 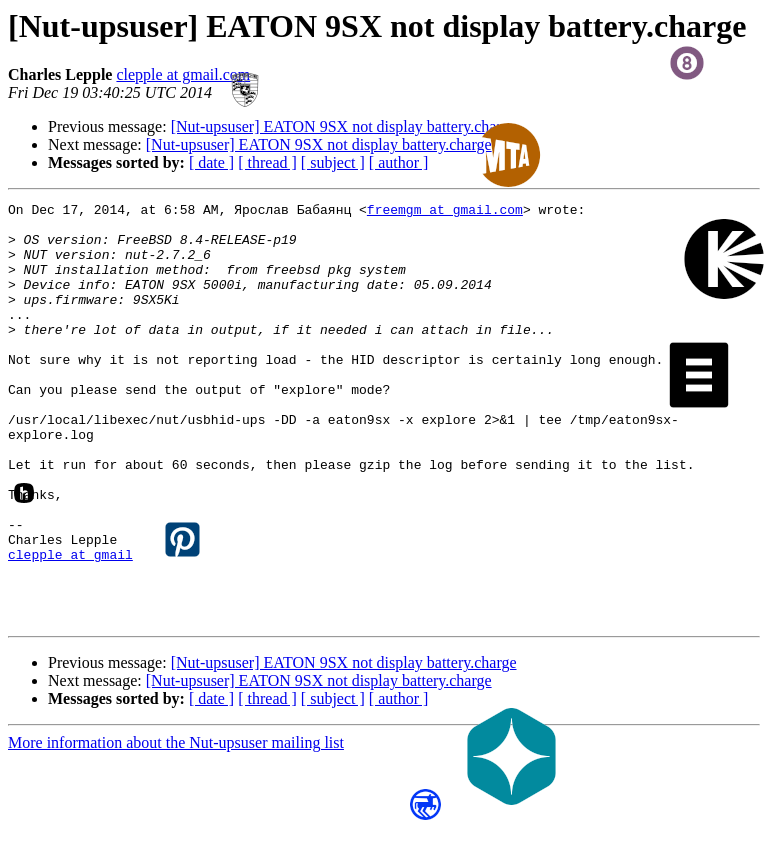 I want to click on open pinterest app, so click(x=182, y=539).